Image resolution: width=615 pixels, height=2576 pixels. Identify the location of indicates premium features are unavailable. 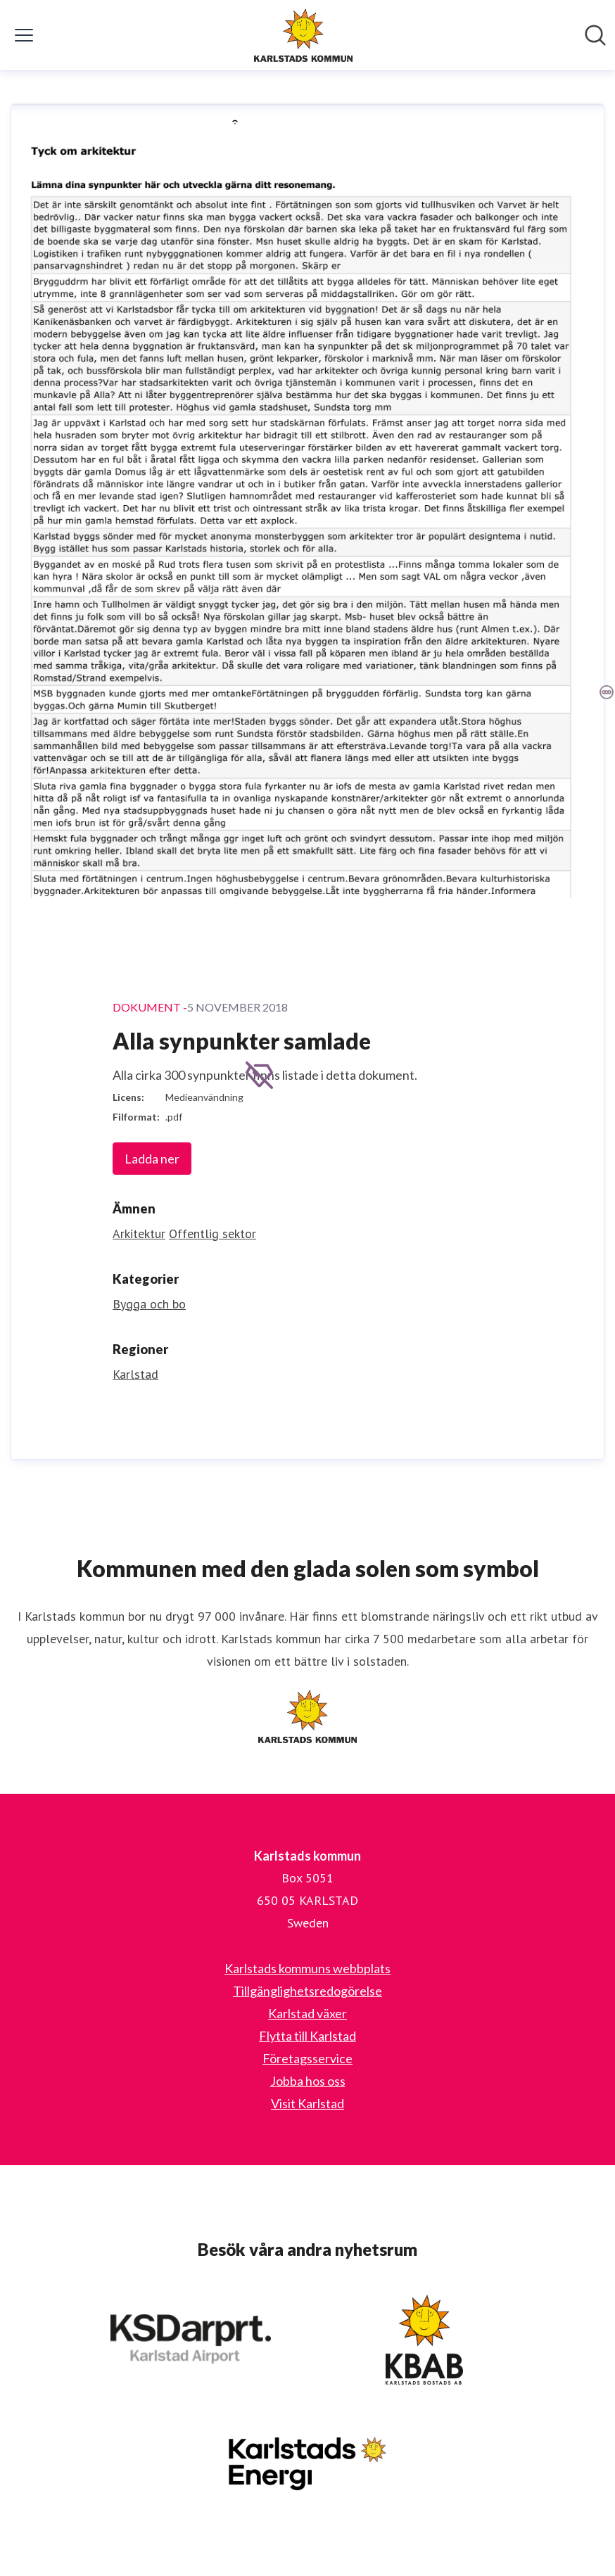
(259, 1075).